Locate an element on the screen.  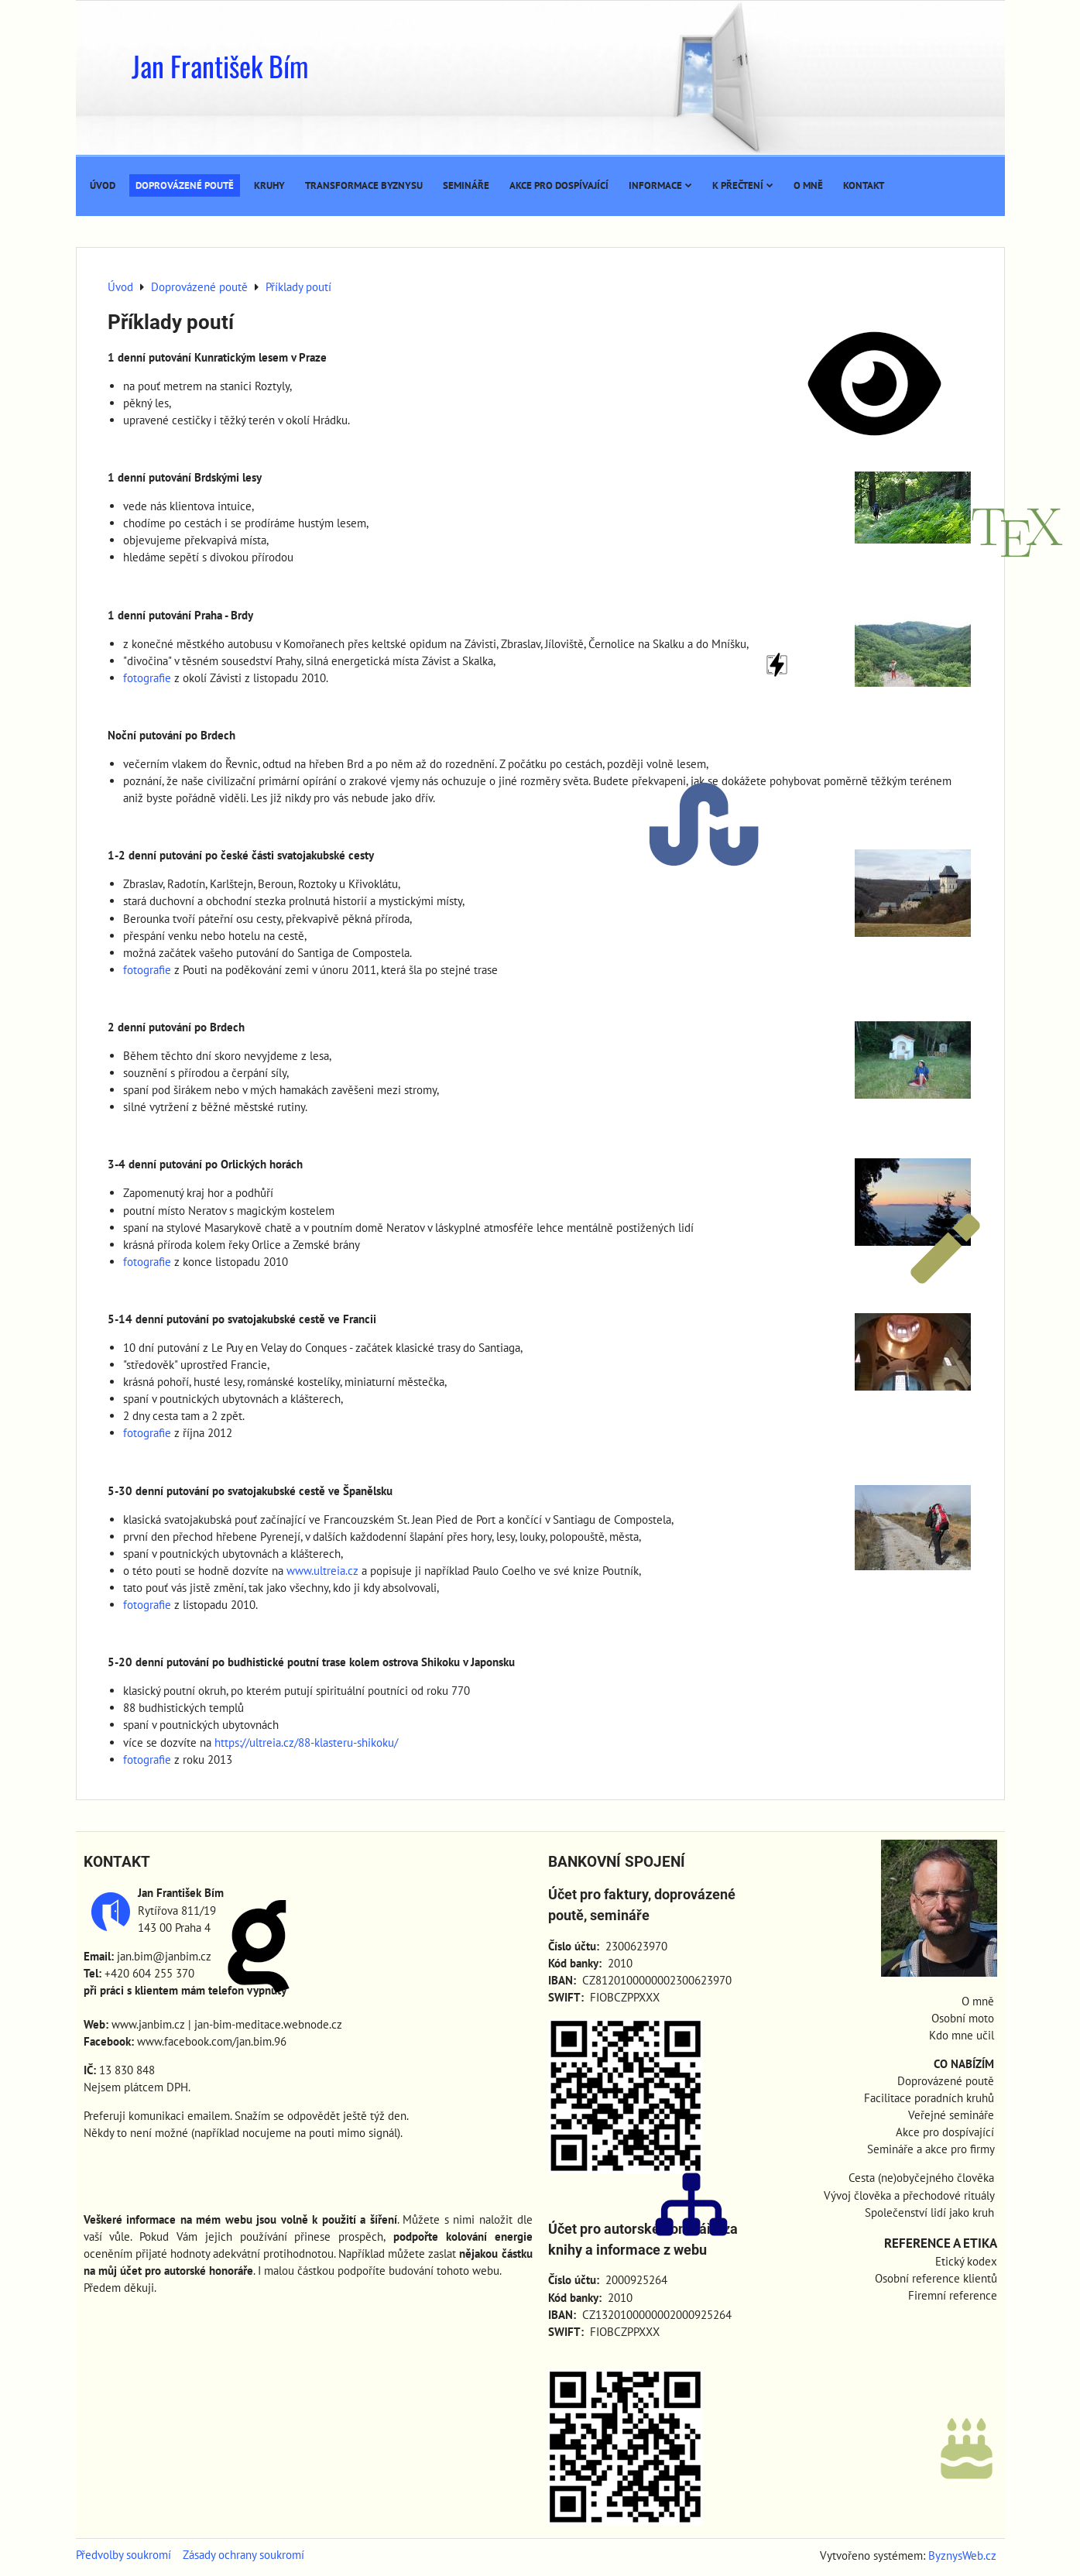
open Kagi search engine is located at coordinates (259, 1947).